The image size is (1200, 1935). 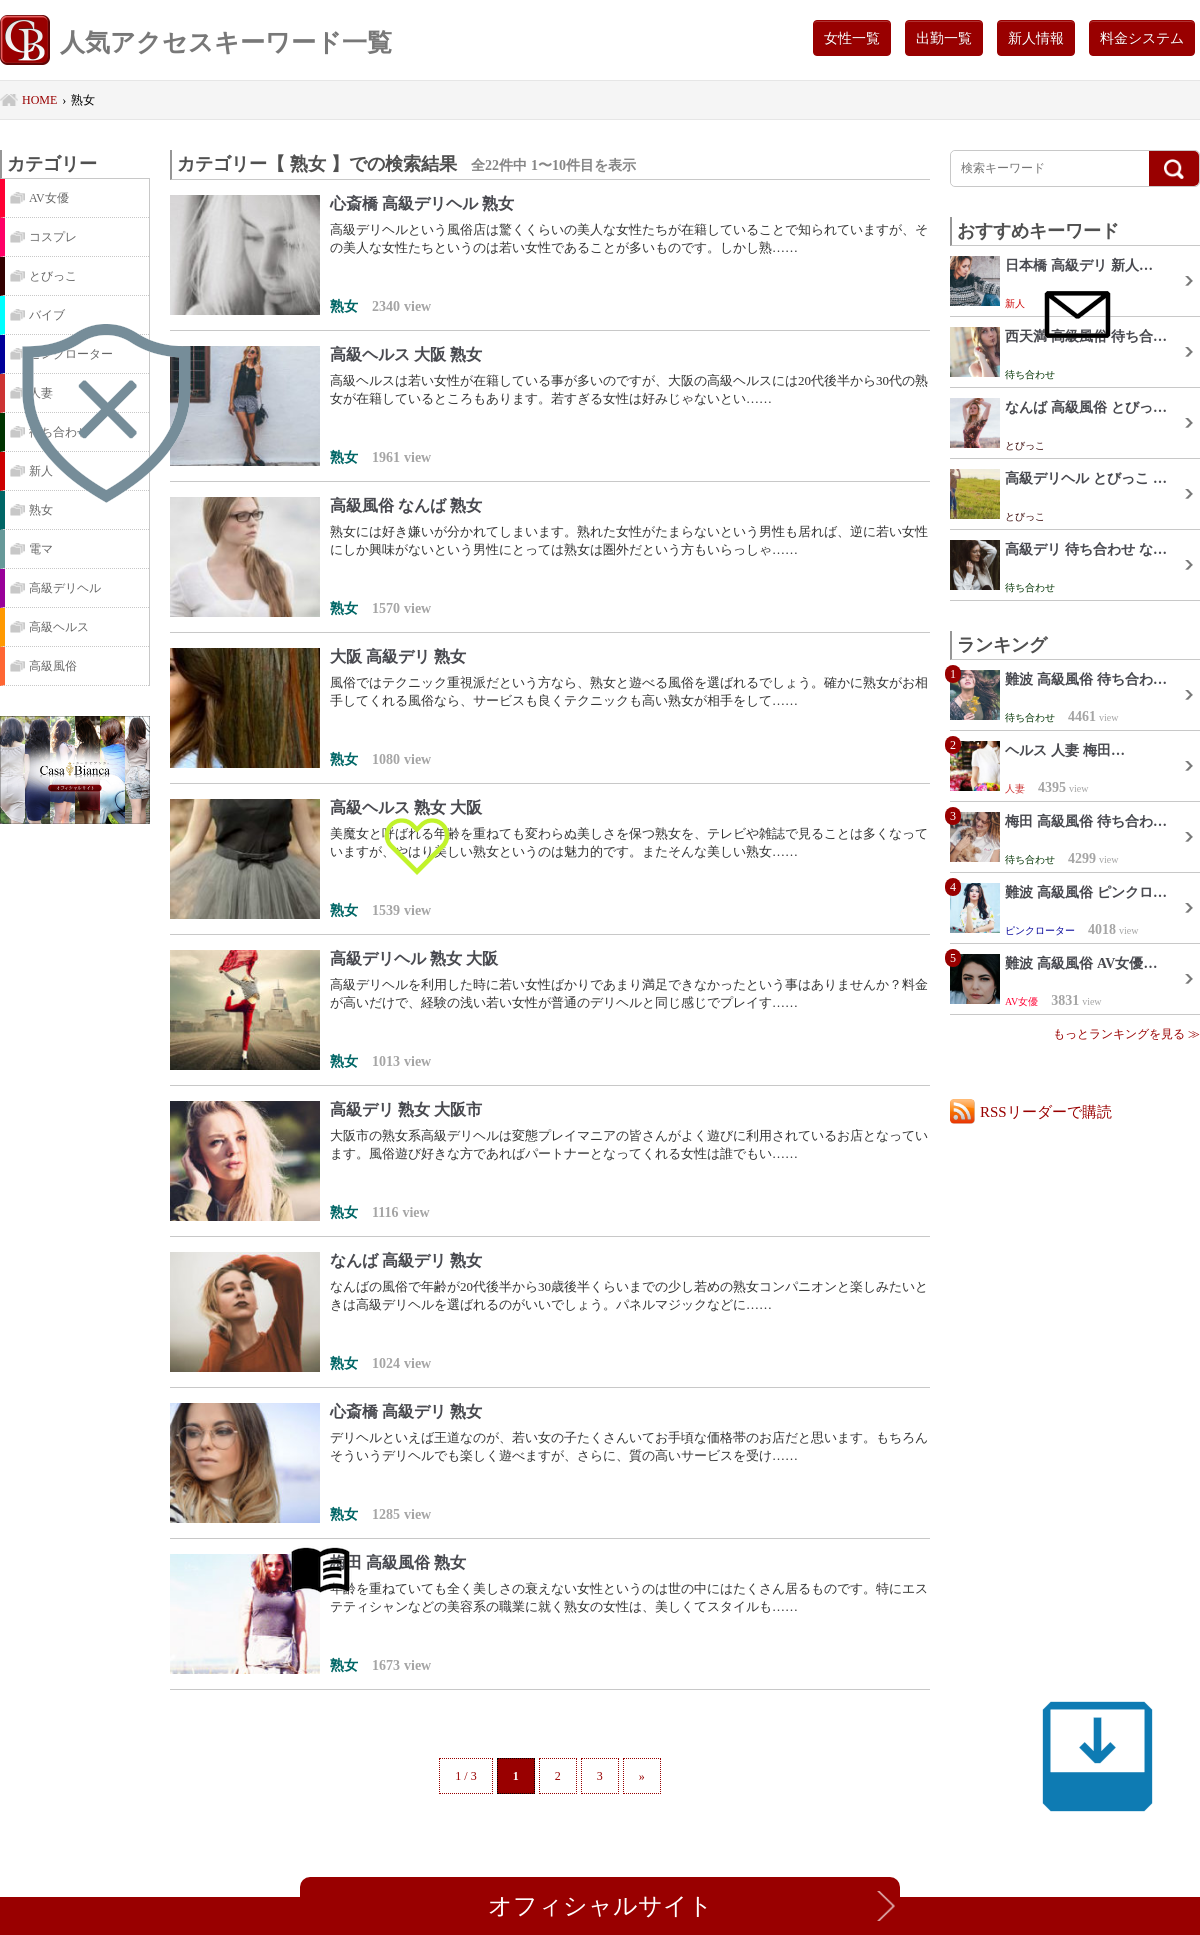 What do you see at coordinates (417, 846) in the screenshot?
I see `add to favorites` at bounding box center [417, 846].